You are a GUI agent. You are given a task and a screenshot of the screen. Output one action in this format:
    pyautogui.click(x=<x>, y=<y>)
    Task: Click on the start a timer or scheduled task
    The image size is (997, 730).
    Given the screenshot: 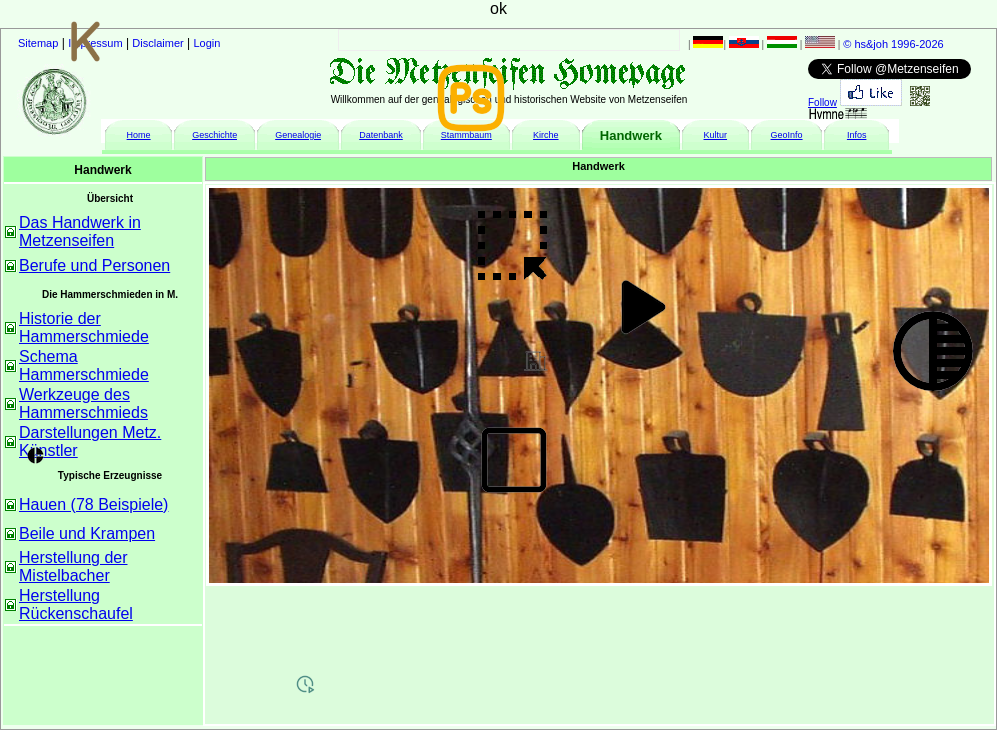 What is the action you would take?
    pyautogui.click(x=305, y=684)
    